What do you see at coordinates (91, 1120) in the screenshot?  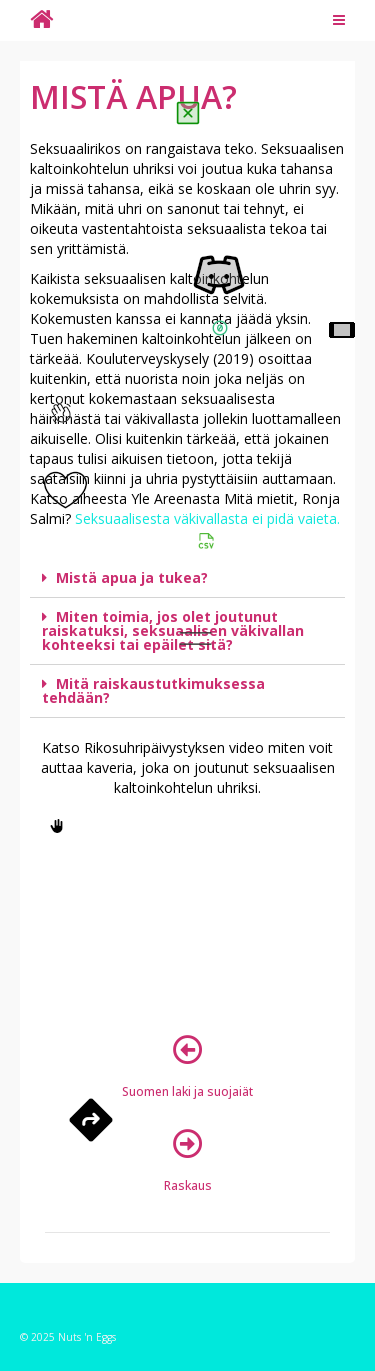 I see `navigate to directions or routing options` at bounding box center [91, 1120].